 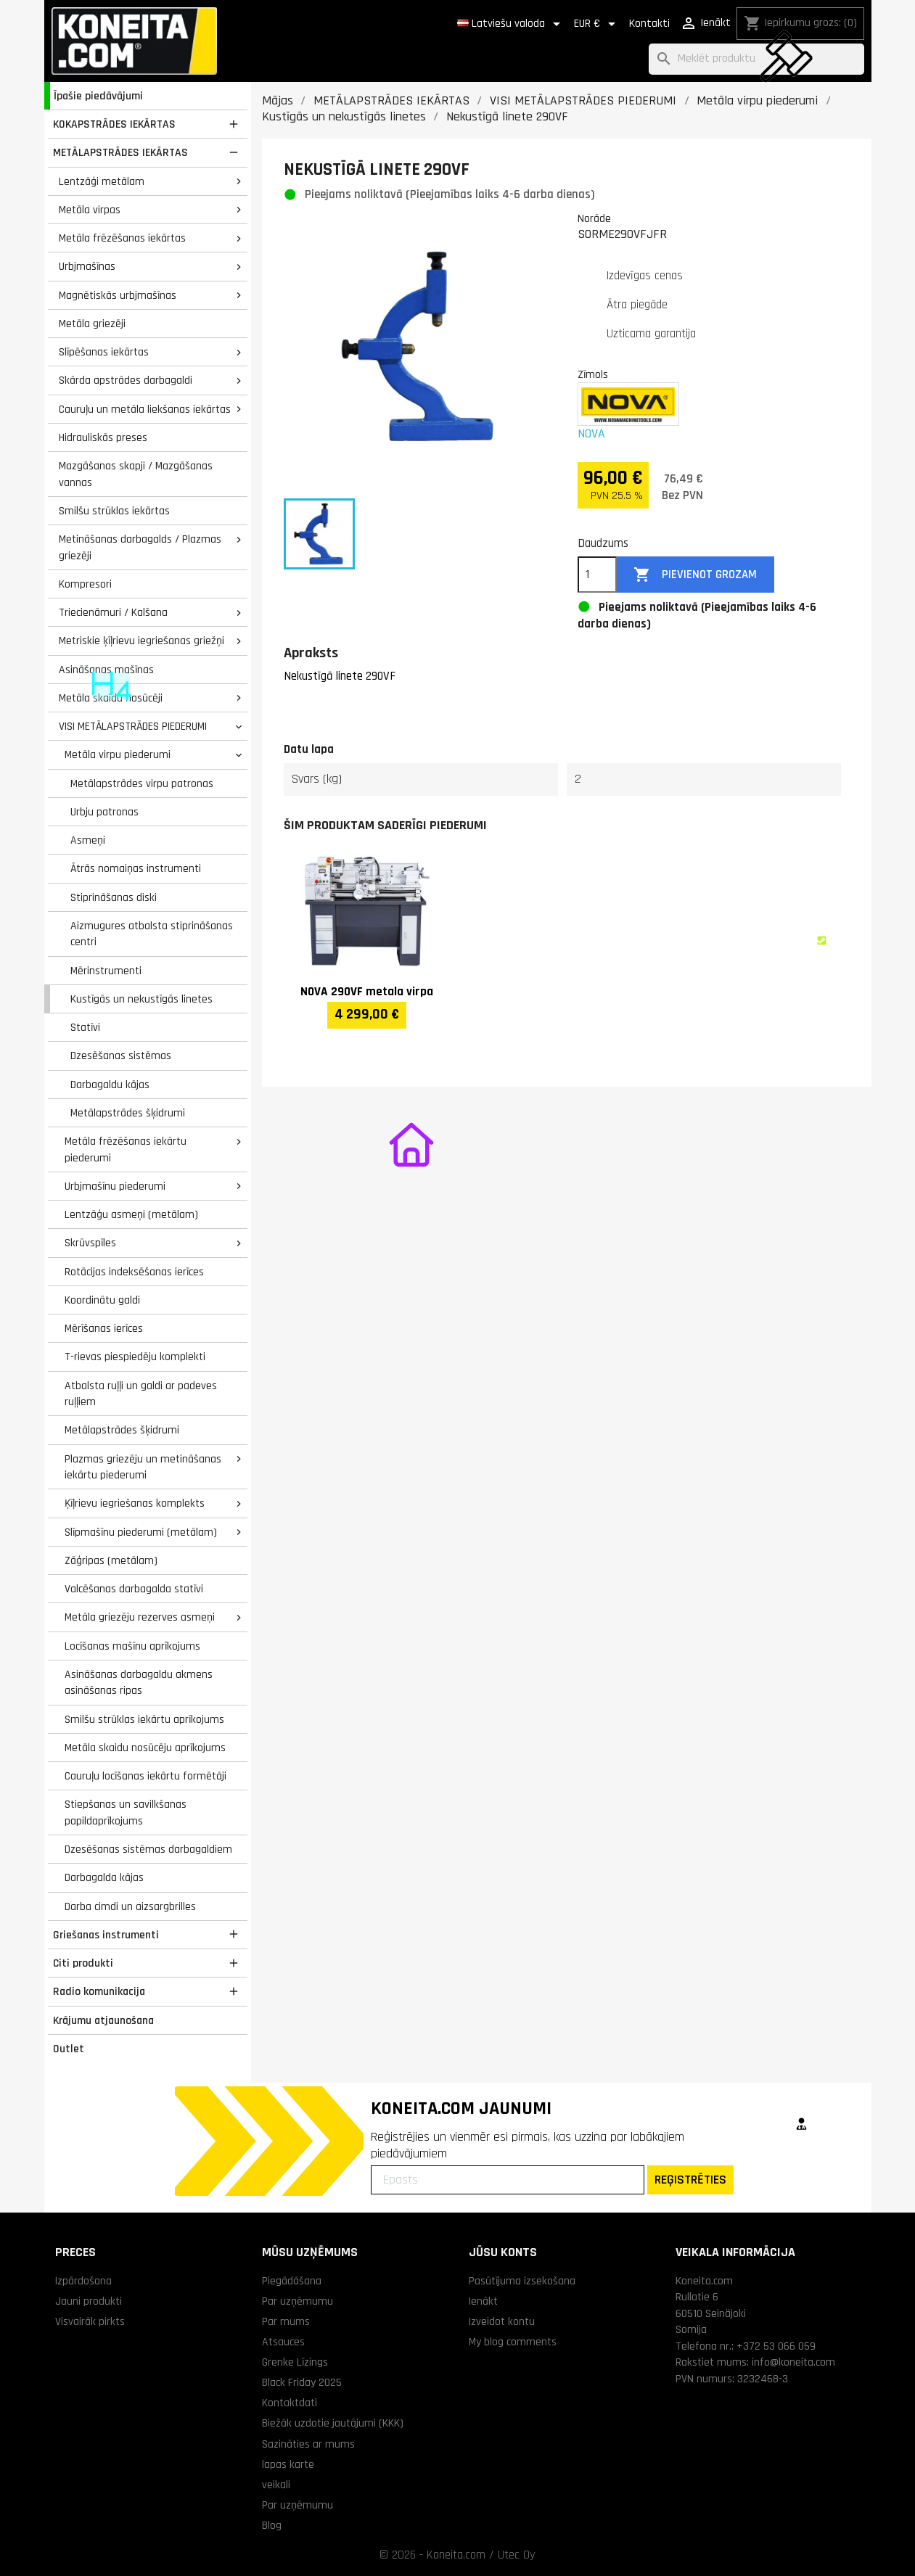 What do you see at coordinates (784, 58) in the screenshot?
I see `access legal or terms of service information` at bounding box center [784, 58].